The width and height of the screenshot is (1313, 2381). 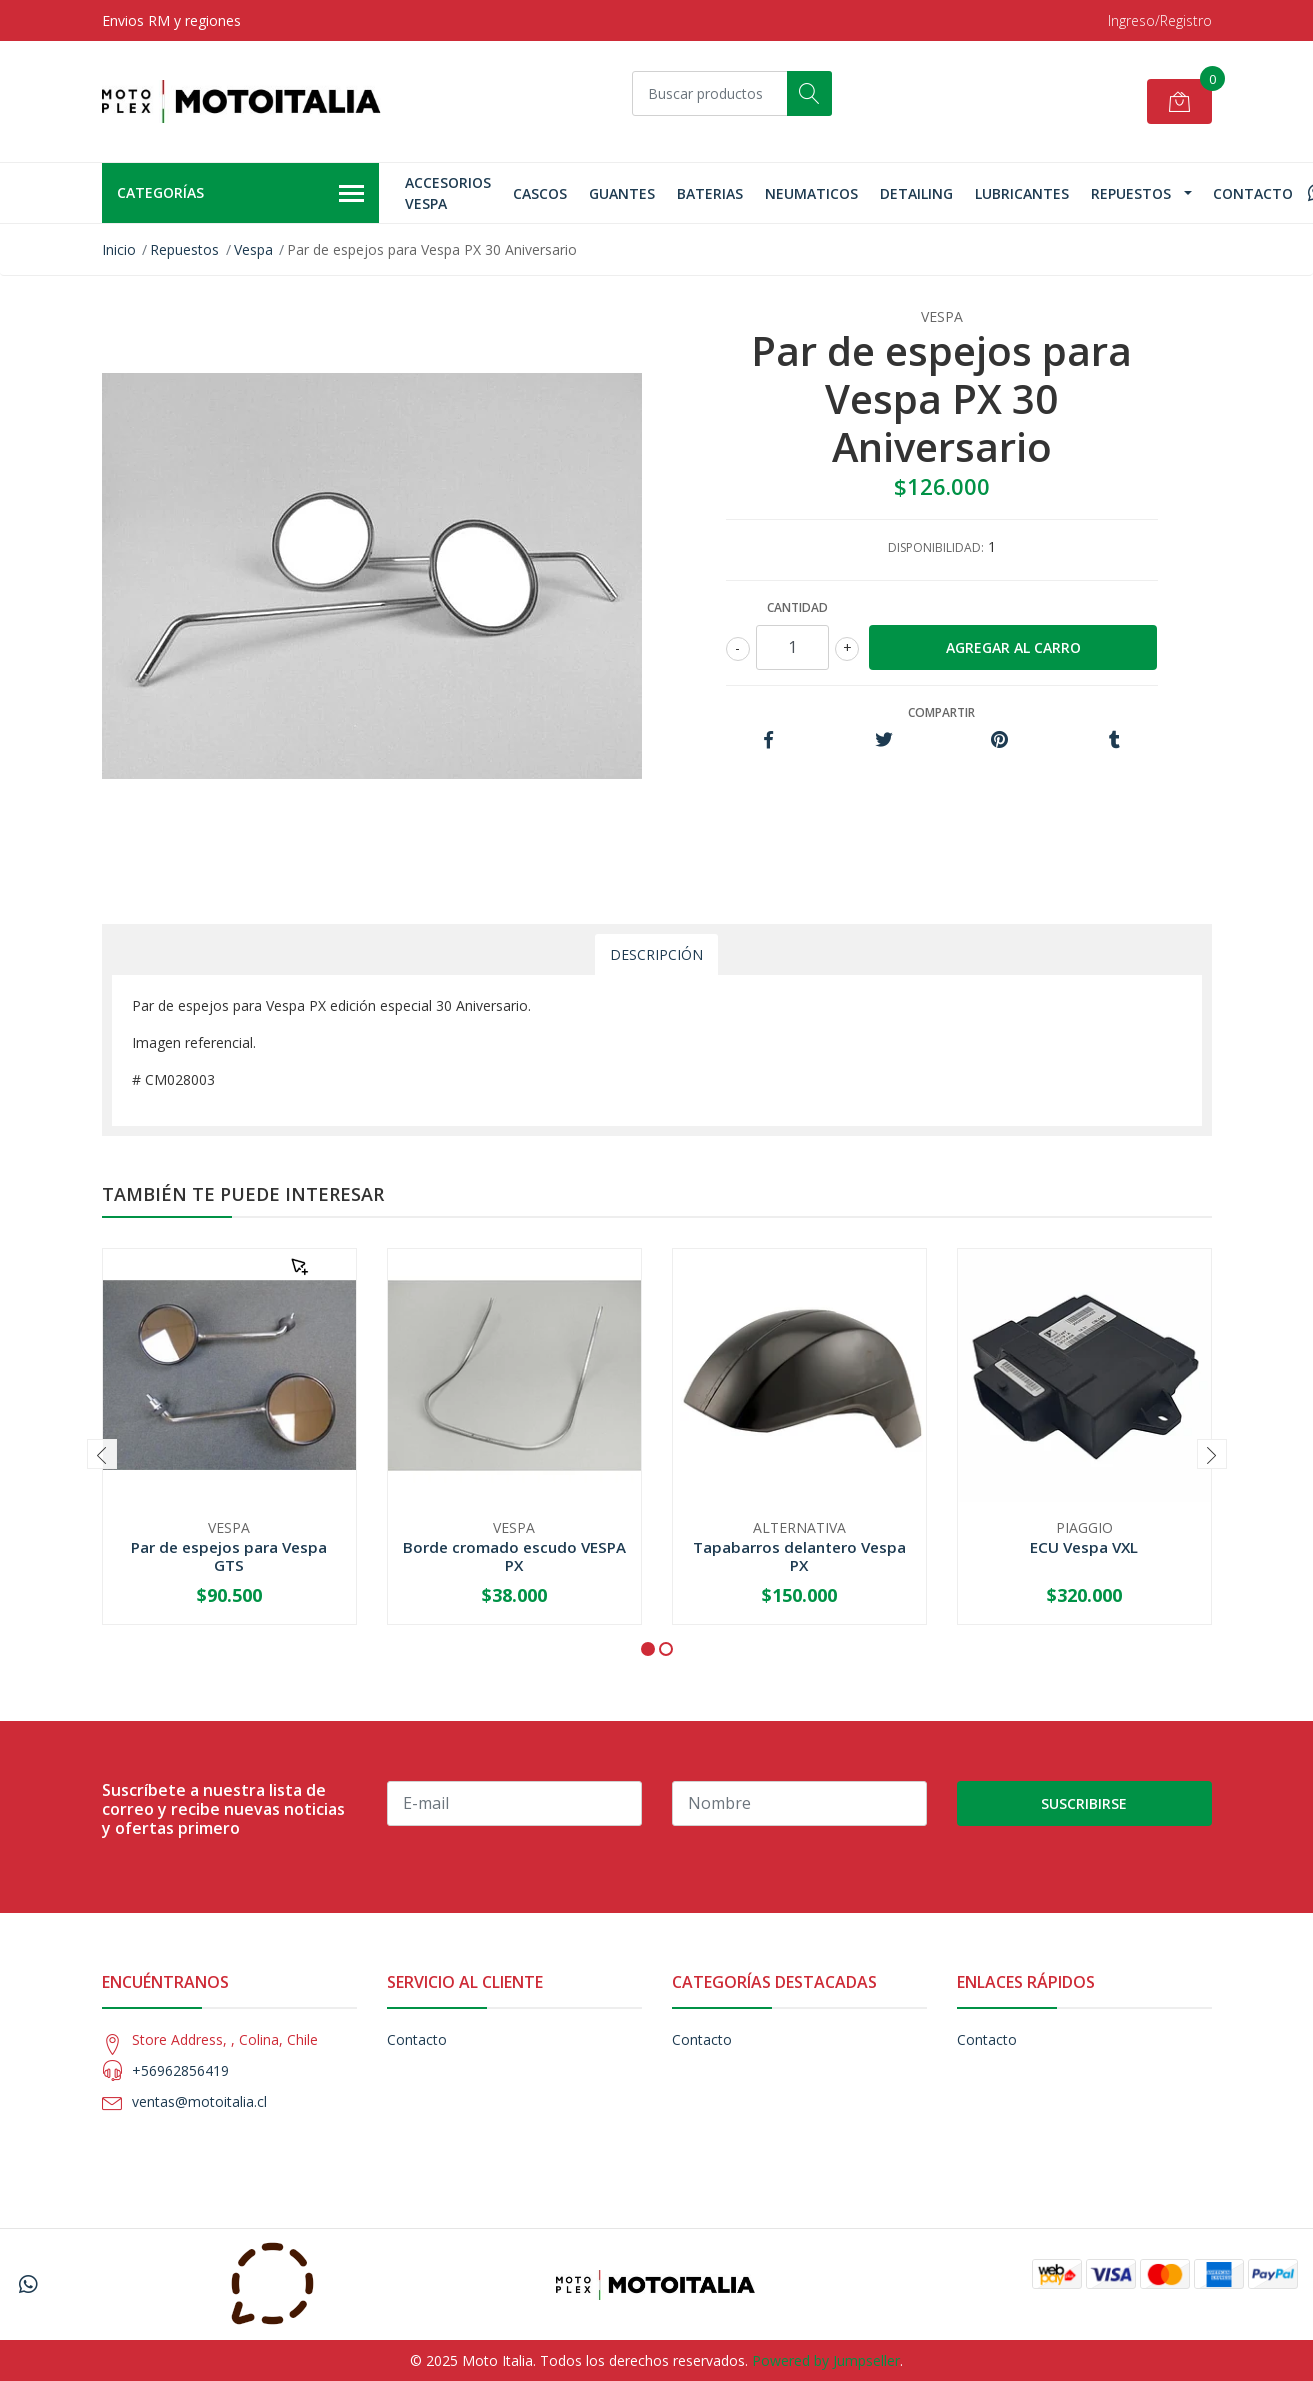 I want to click on message sending in progress, so click(x=272, y=2283).